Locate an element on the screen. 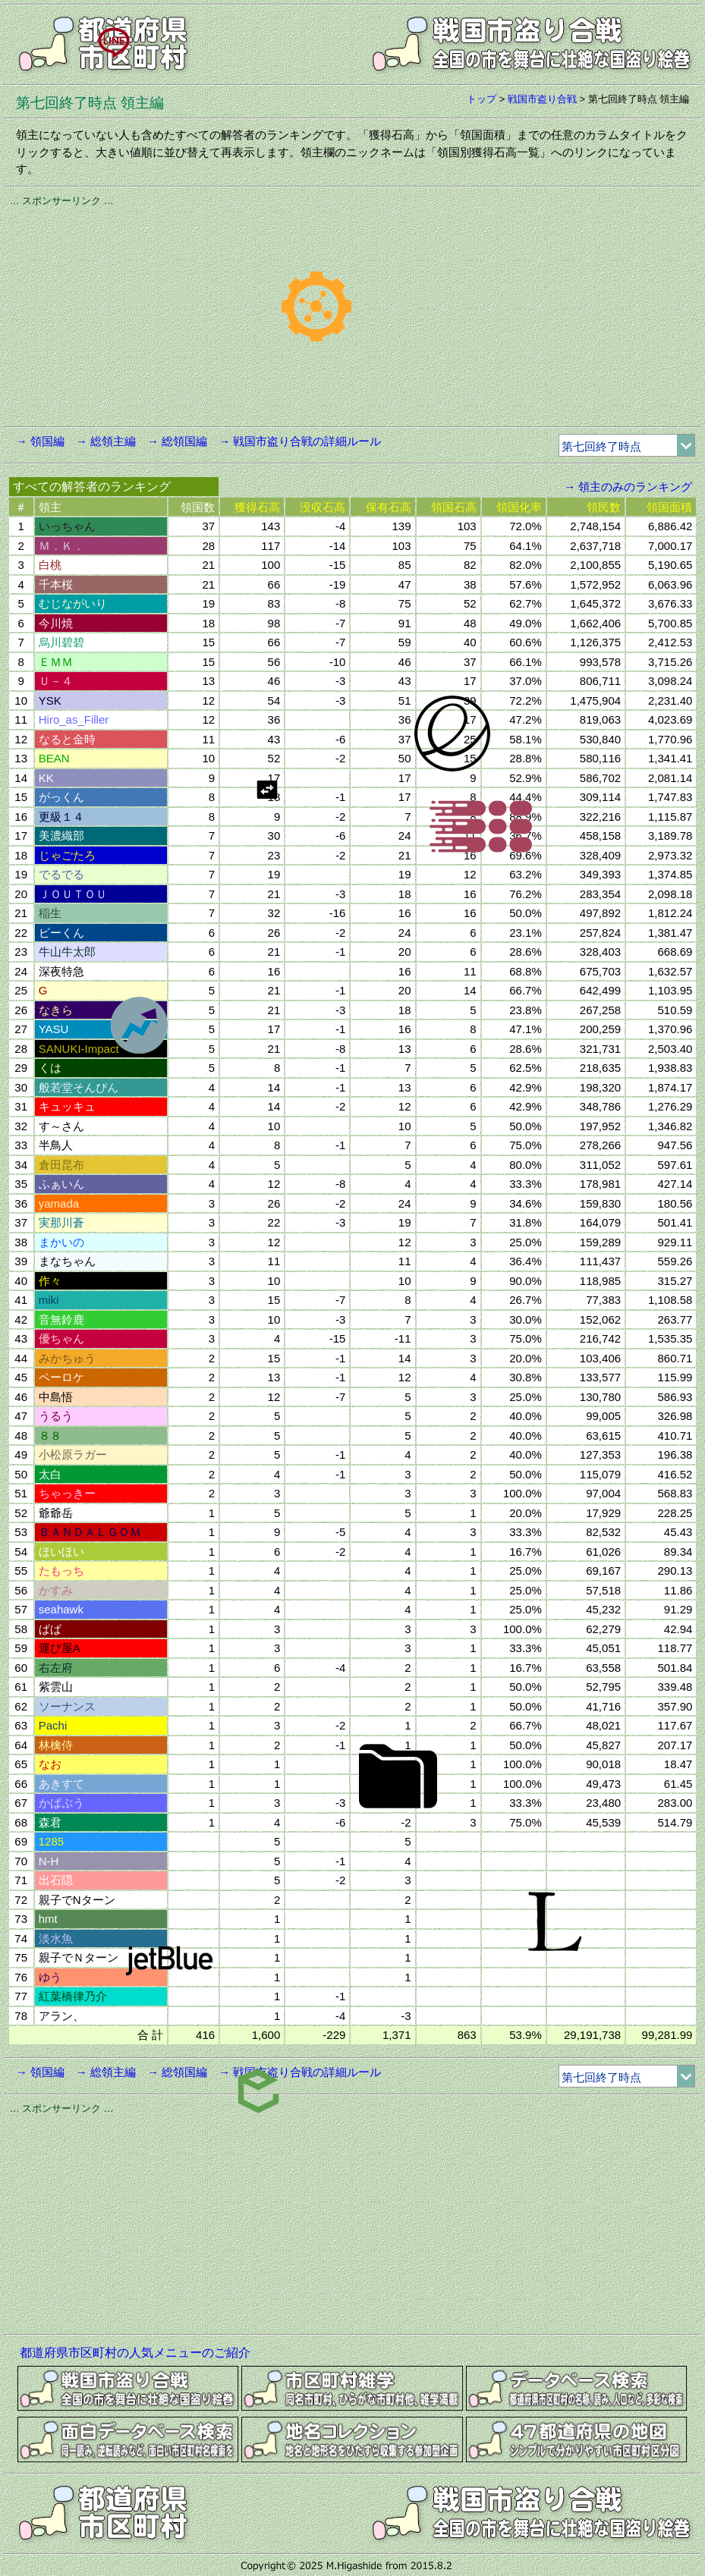 This screenshot has width=705, height=2576. open the LINE messaging app is located at coordinates (114, 42).